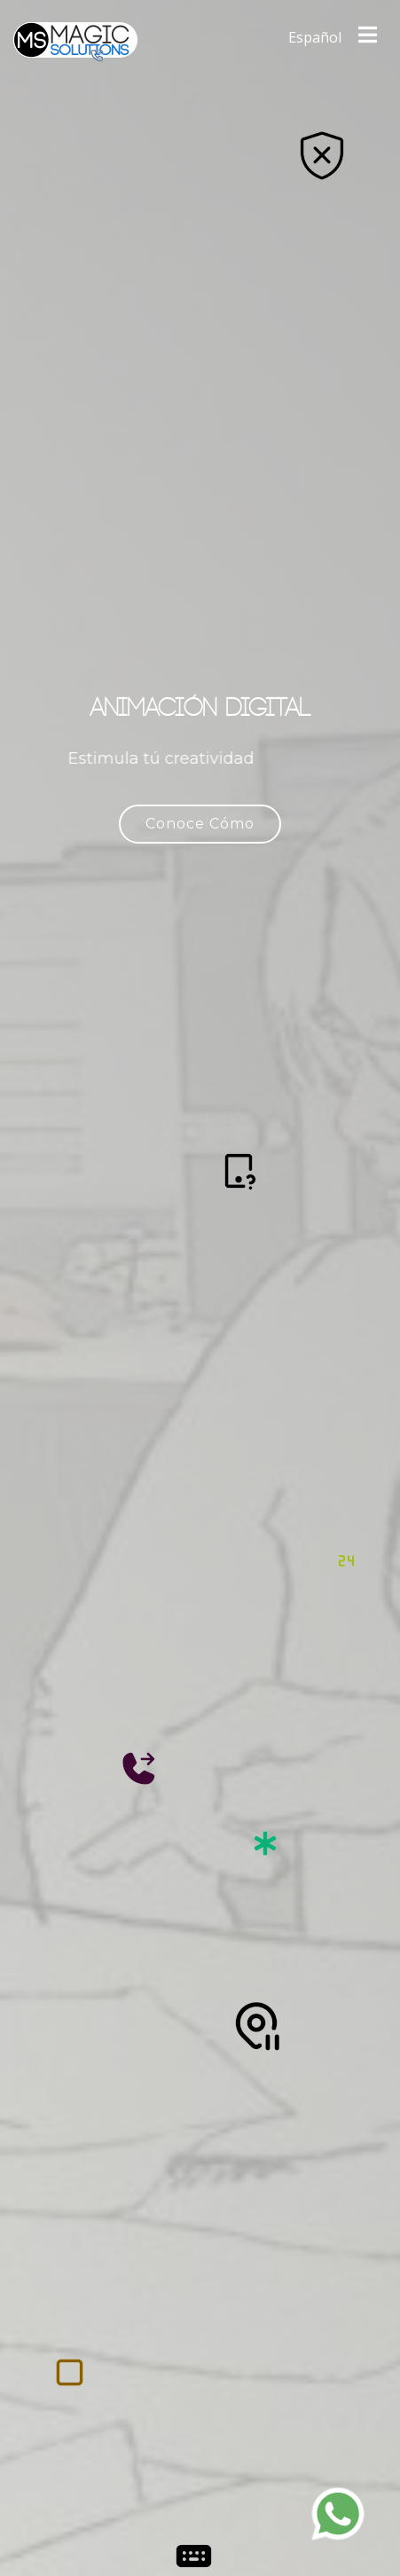  Describe the element at coordinates (256, 2025) in the screenshot. I see `pause location tracking` at that location.